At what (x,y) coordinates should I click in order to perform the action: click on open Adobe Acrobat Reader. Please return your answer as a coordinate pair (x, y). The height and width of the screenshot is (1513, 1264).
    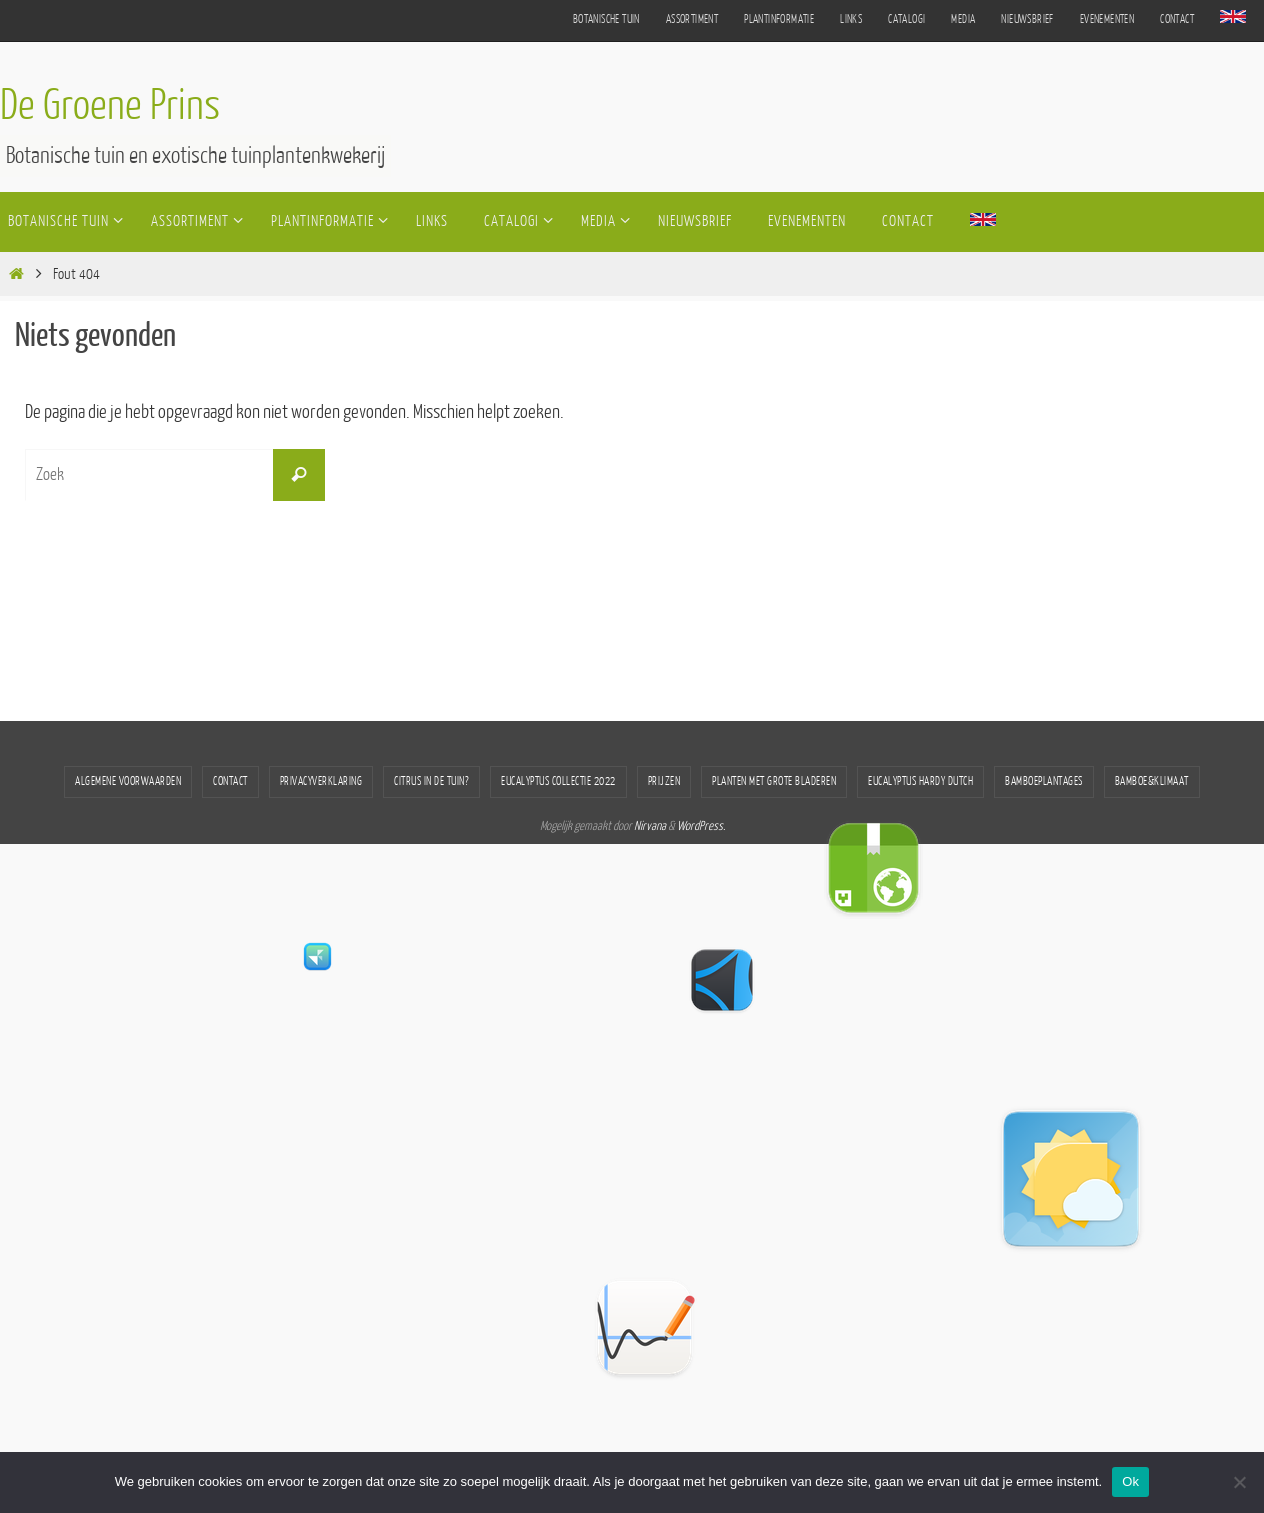
    Looking at the image, I should click on (722, 980).